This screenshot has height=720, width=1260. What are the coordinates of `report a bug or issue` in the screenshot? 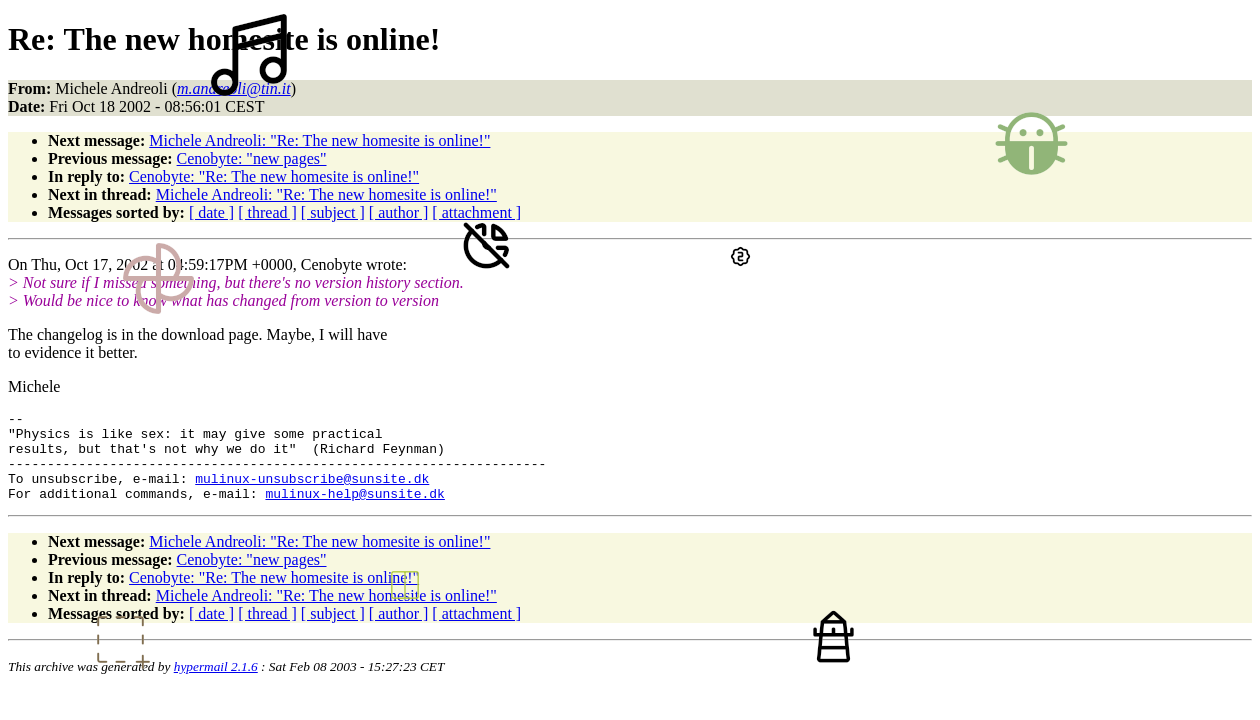 It's located at (1031, 143).